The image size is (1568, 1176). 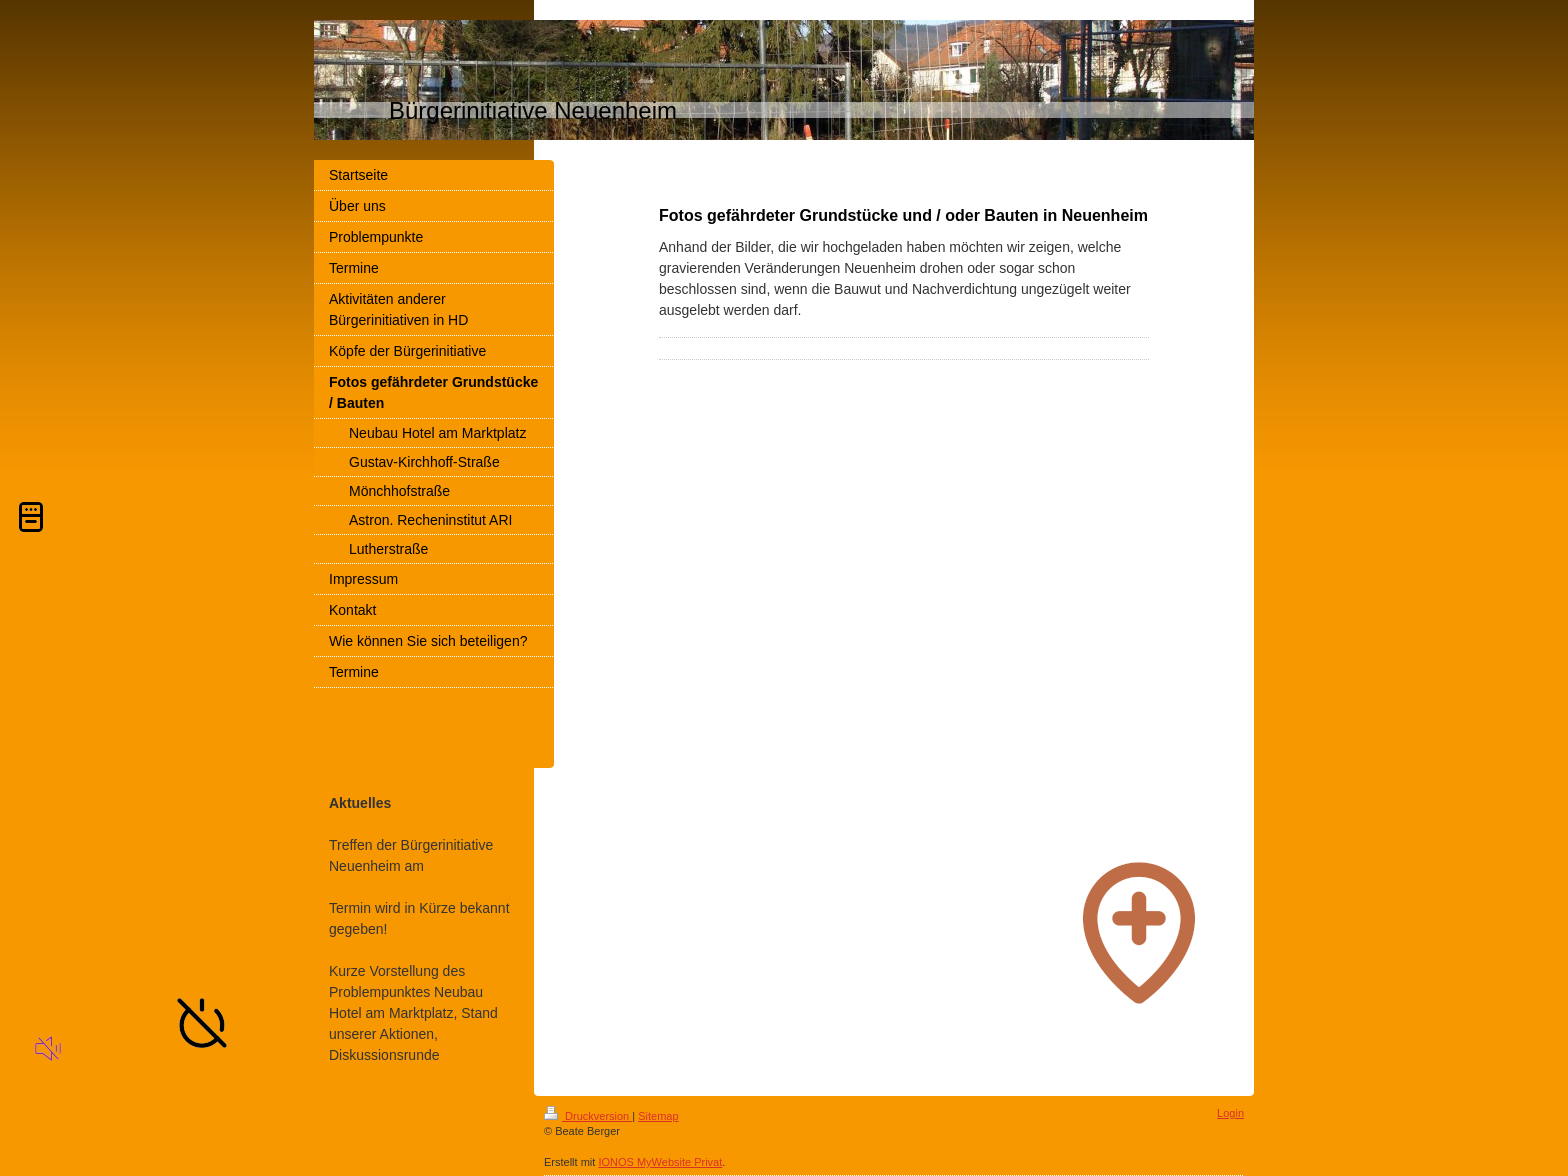 What do you see at coordinates (1139, 933) in the screenshot?
I see `add a new location pin` at bounding box center [1139, 933].